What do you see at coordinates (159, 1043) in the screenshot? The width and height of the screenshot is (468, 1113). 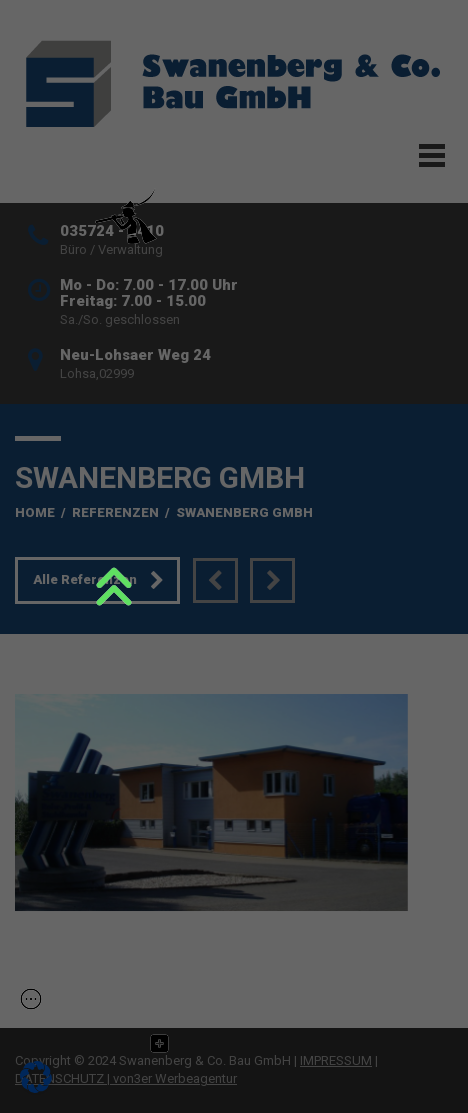 I see `add a new item` at bounding box center [159, 1043].